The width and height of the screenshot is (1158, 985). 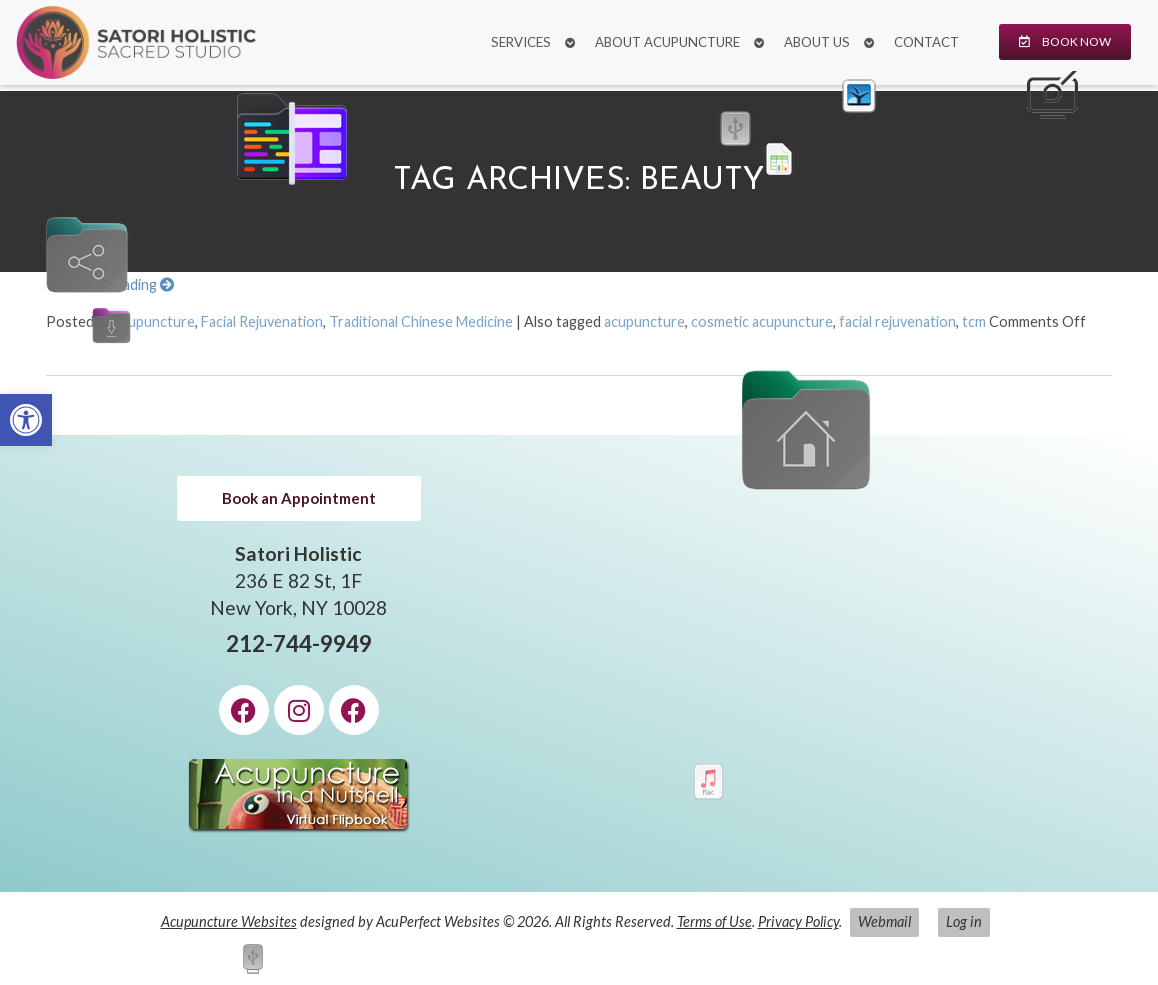 What do you see at coordinates (1052, 96) in the screenshot?
I see `access display appearance settings` at bounding box center [1052, 96].